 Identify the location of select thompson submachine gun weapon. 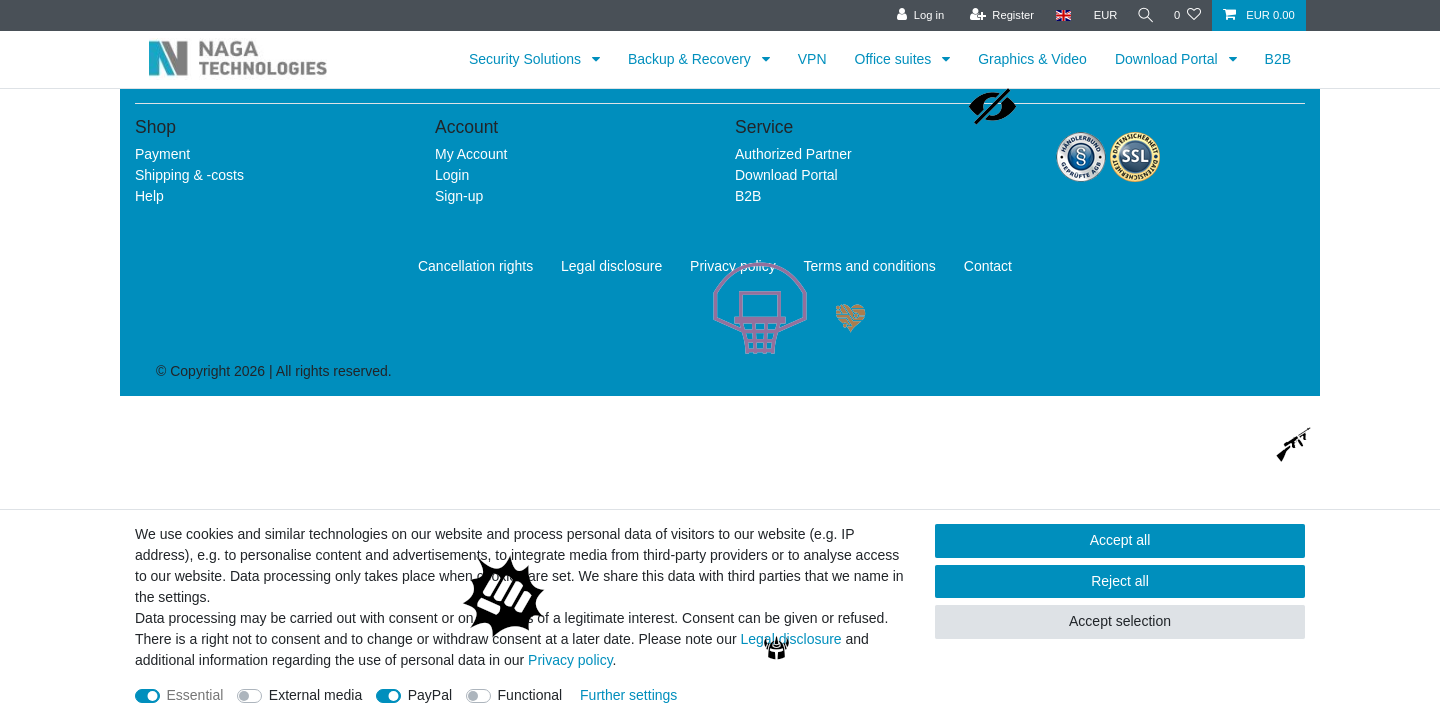
(1293, 444).